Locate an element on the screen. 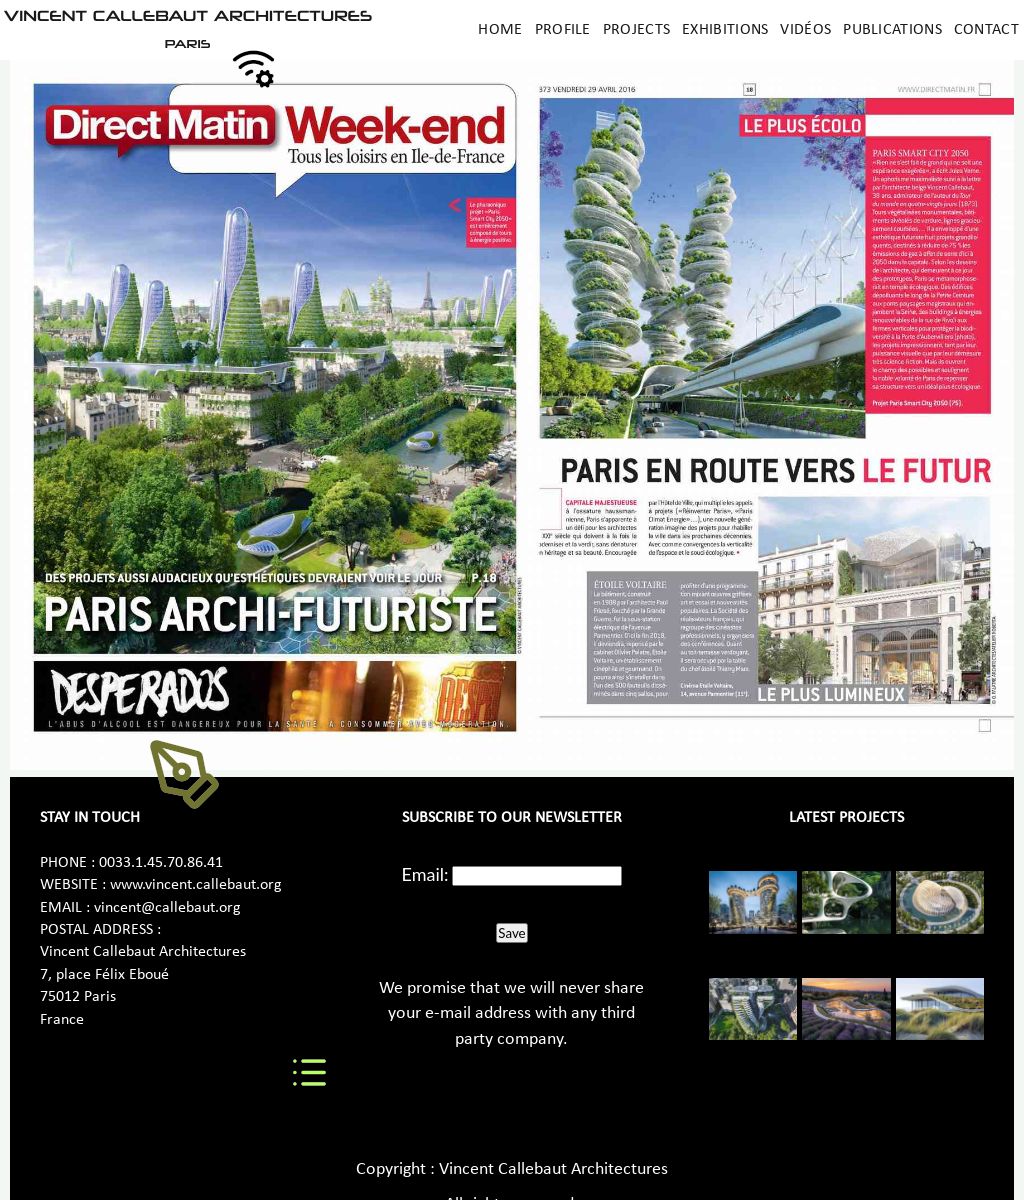 The image size is (1024, 1200). view items in list format is located at coordinates (309, 1072).